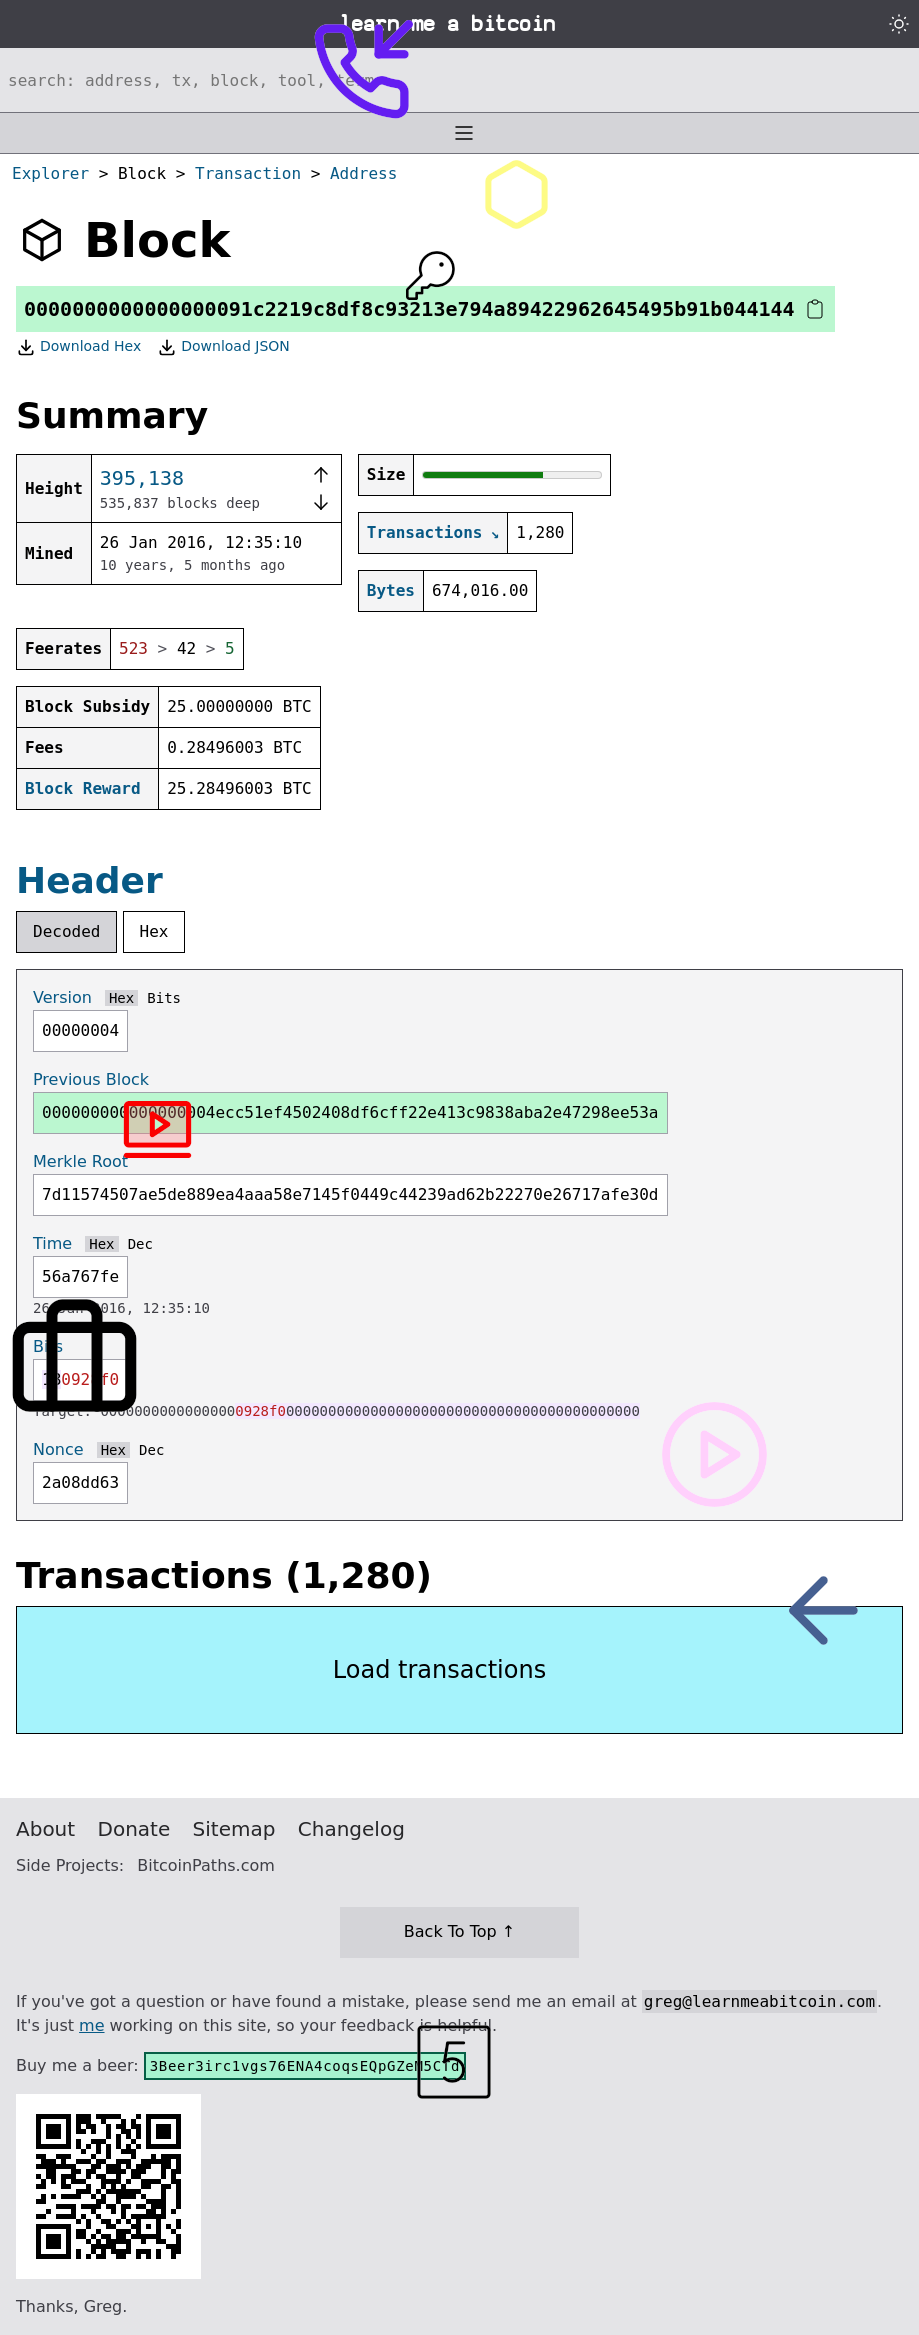 The height and width of the screenshot is (2335, 919). What do you see at coordinates (454, 2062) in the screenshot?
I see `select or navigate to item number five` at bounding box center [454, 2062].